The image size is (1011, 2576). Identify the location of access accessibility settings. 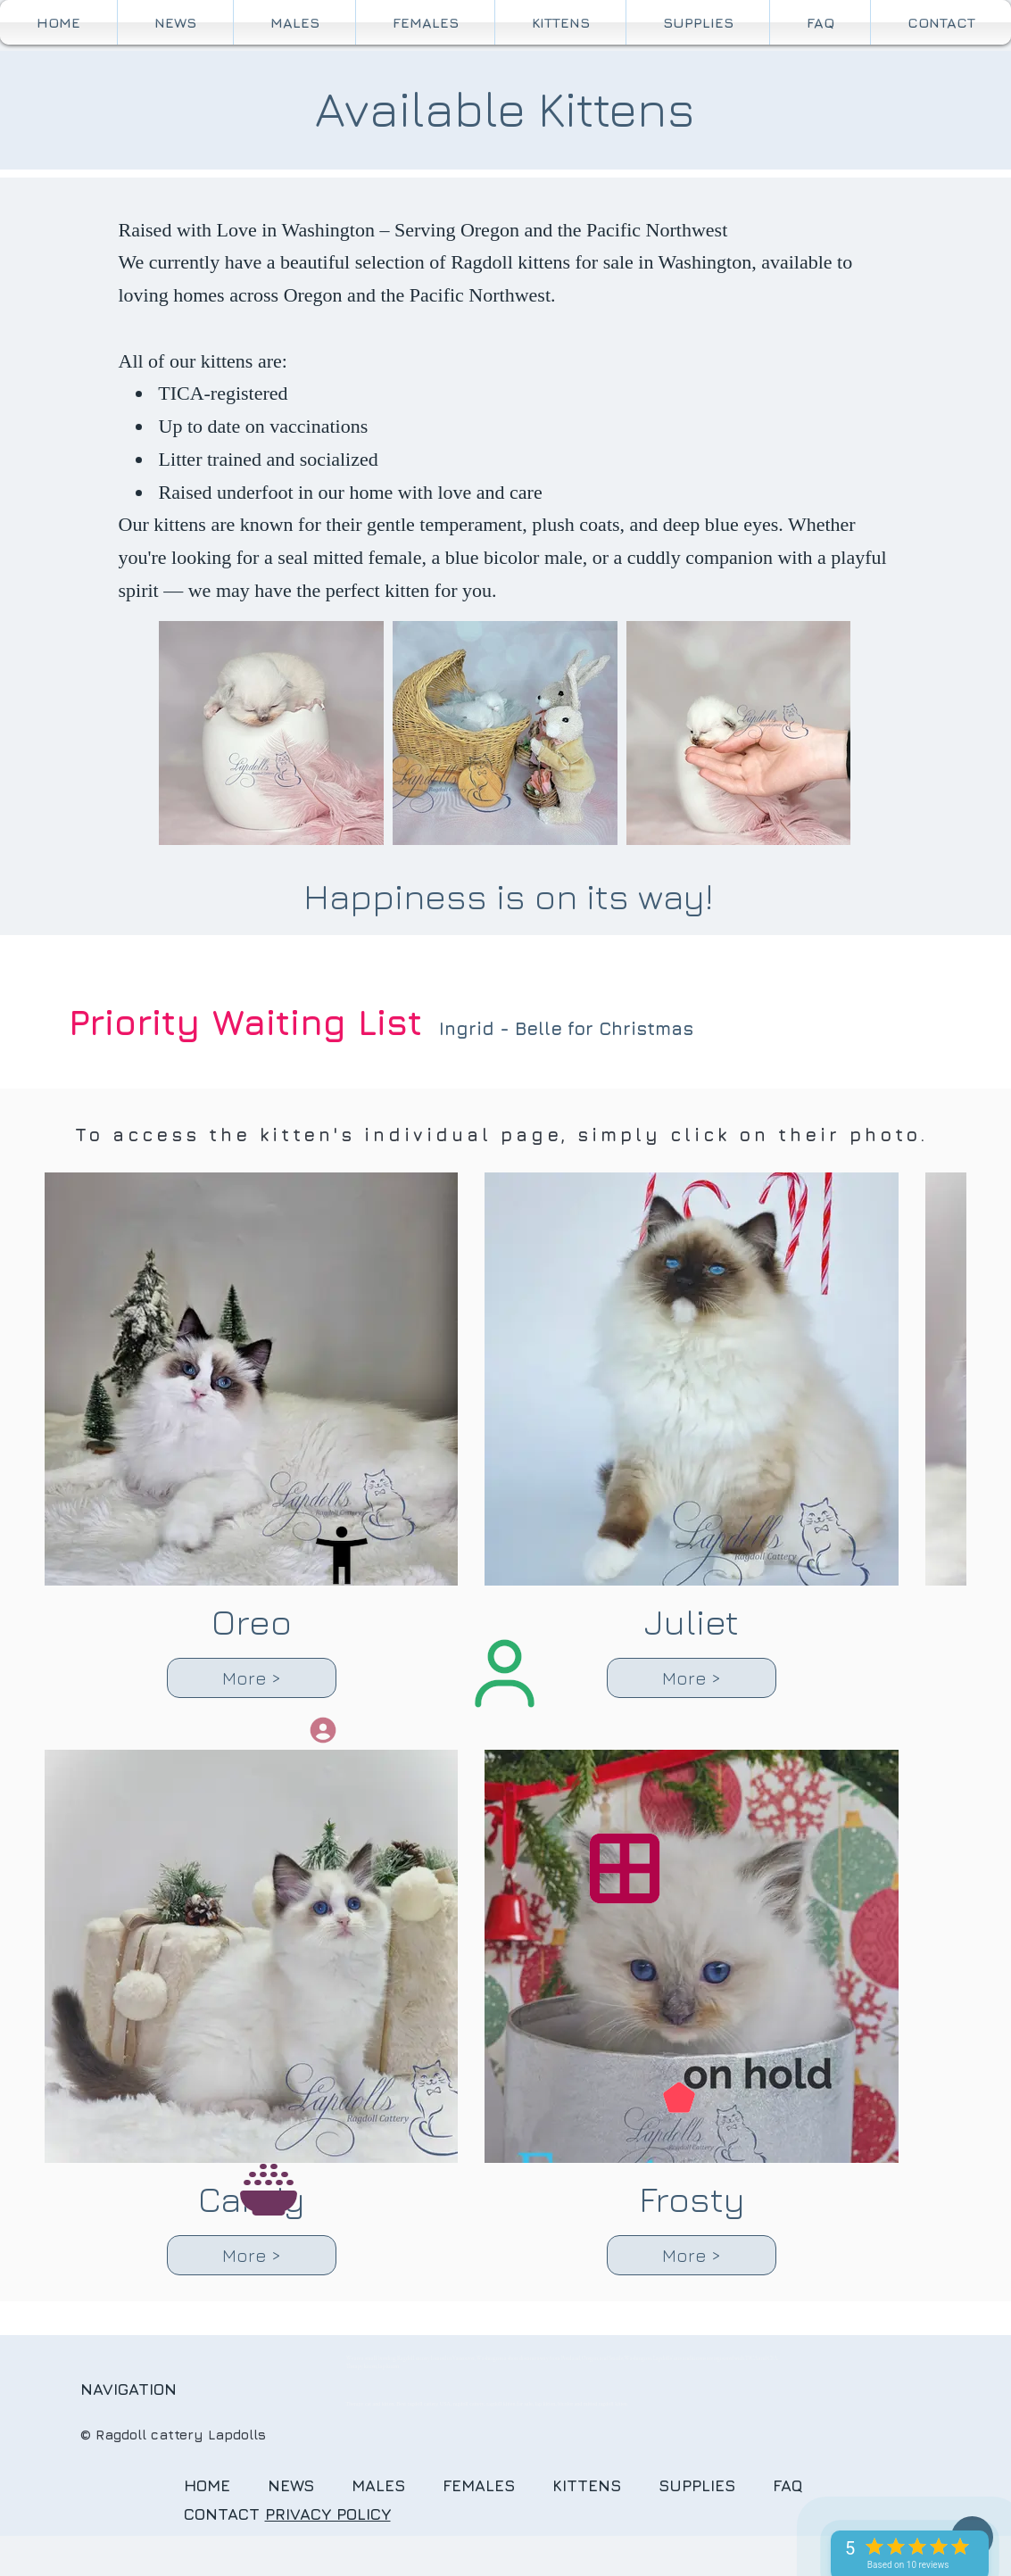
(342, 1555).